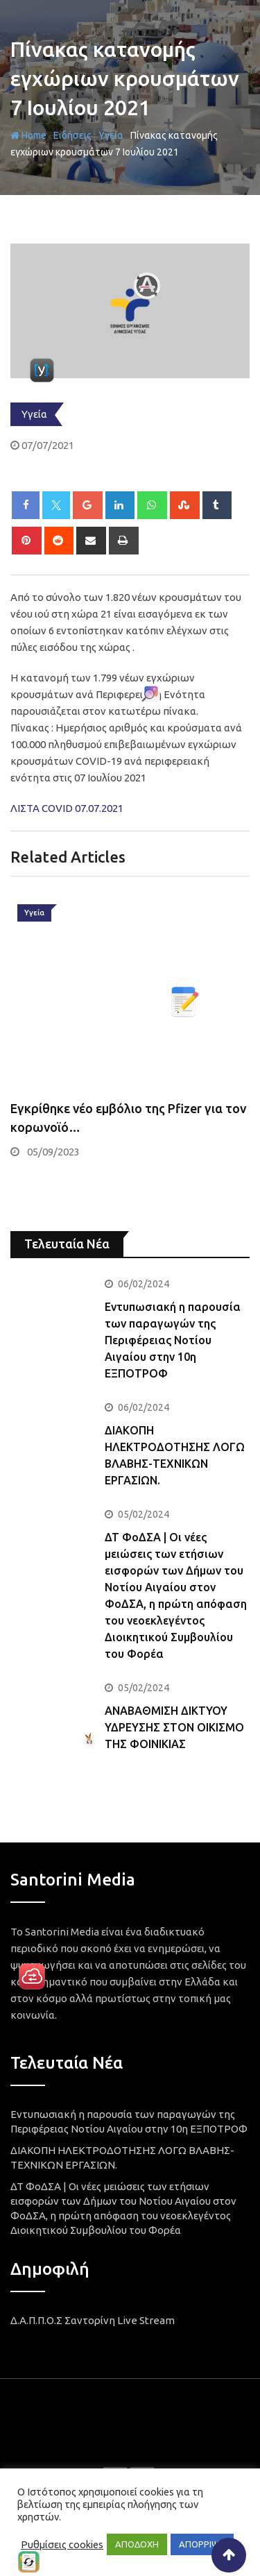 The image size is (260, 2576). What do you see at coordinates (151, 693) in the screenshot?
I see `open gnome loupe image viewer` at bounding box center [151, 693].